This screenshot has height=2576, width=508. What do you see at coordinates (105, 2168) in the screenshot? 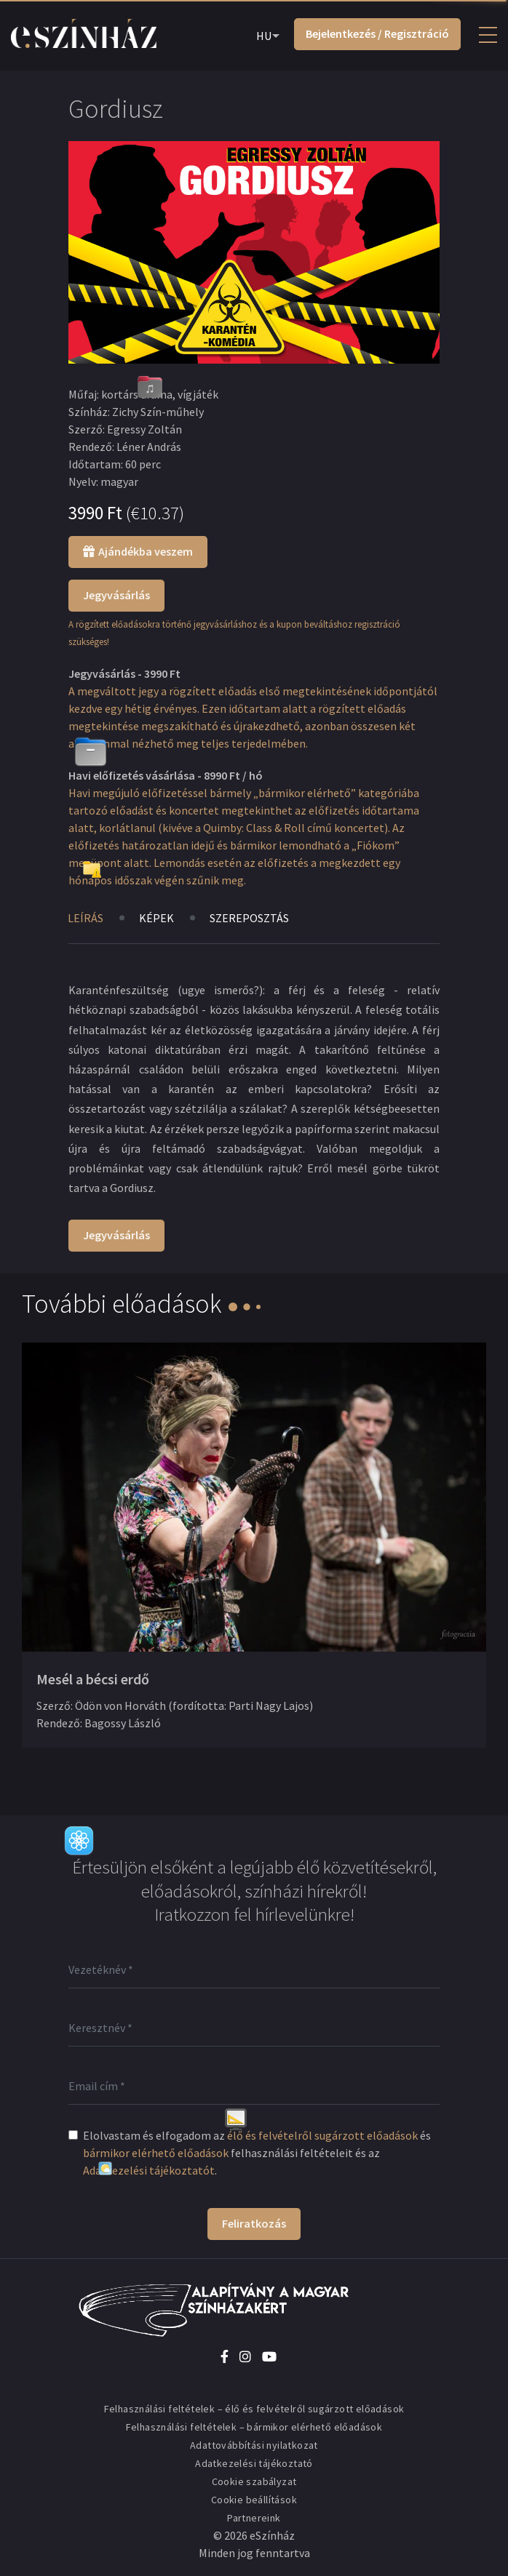
I see `open the weather application` at bounding box center [105, 2168].